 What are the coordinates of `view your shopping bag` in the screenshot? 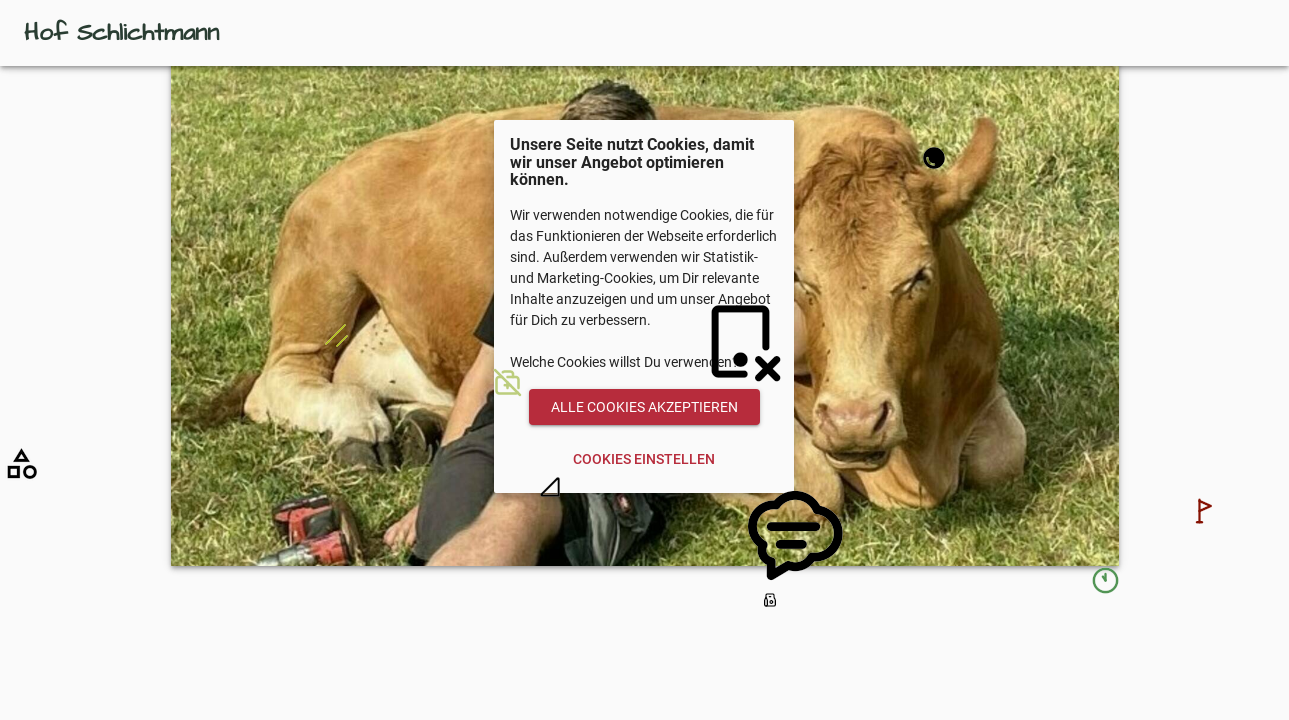 It's located at (770, 600).